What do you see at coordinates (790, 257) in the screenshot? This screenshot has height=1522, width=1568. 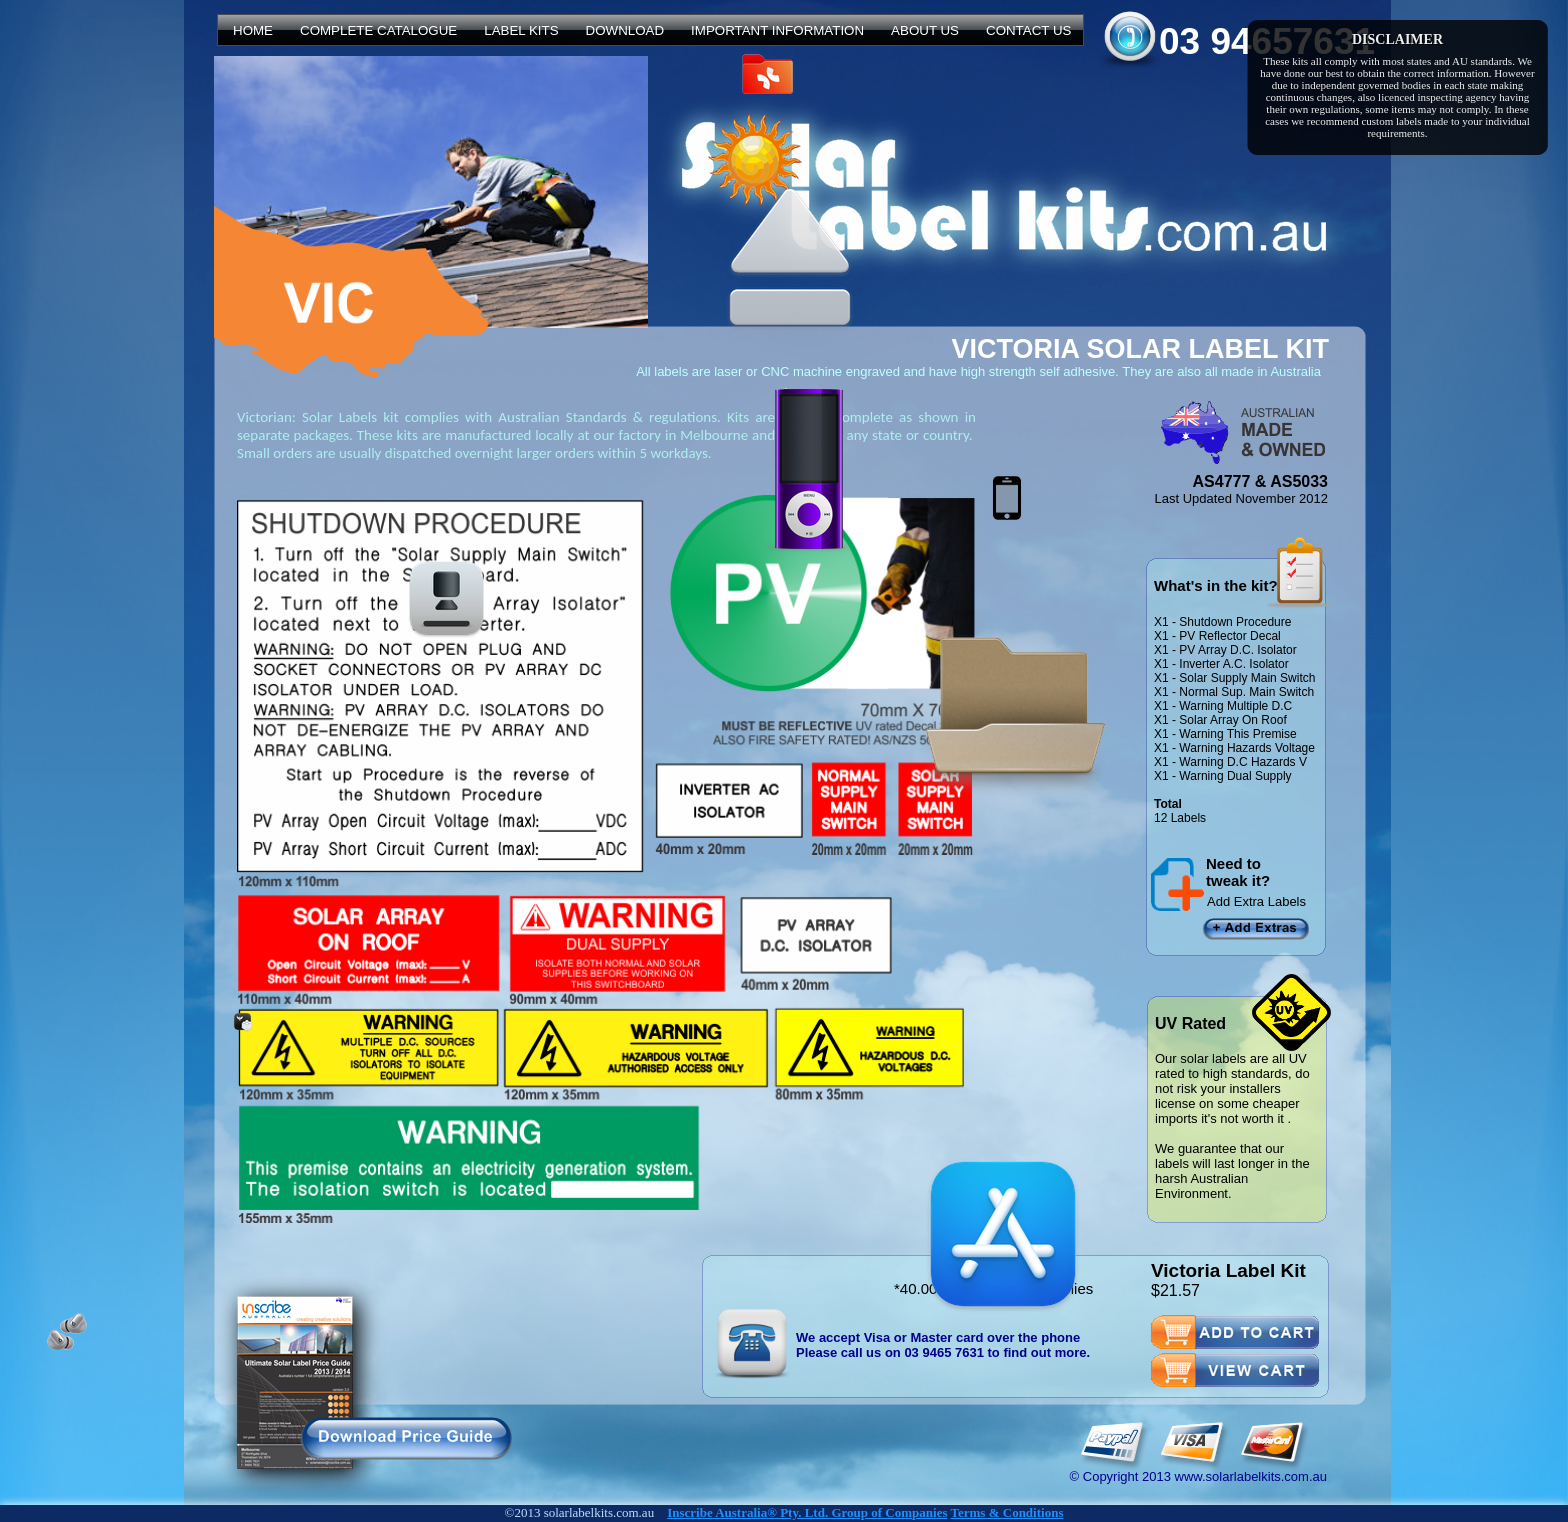 I see `eject a disc or removable media` at bounding box center [790, 257].